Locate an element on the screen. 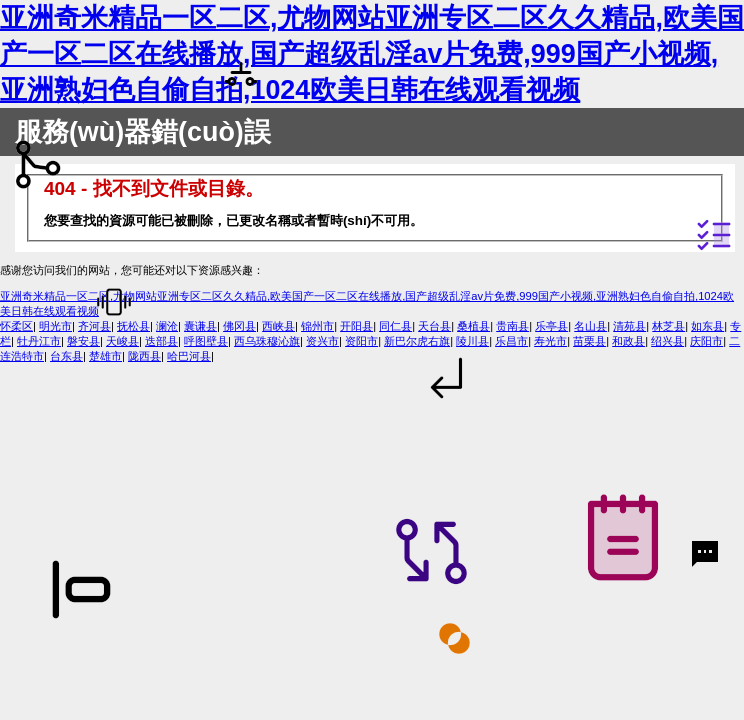  view code changes between versions is located at coordinates (431, 551).